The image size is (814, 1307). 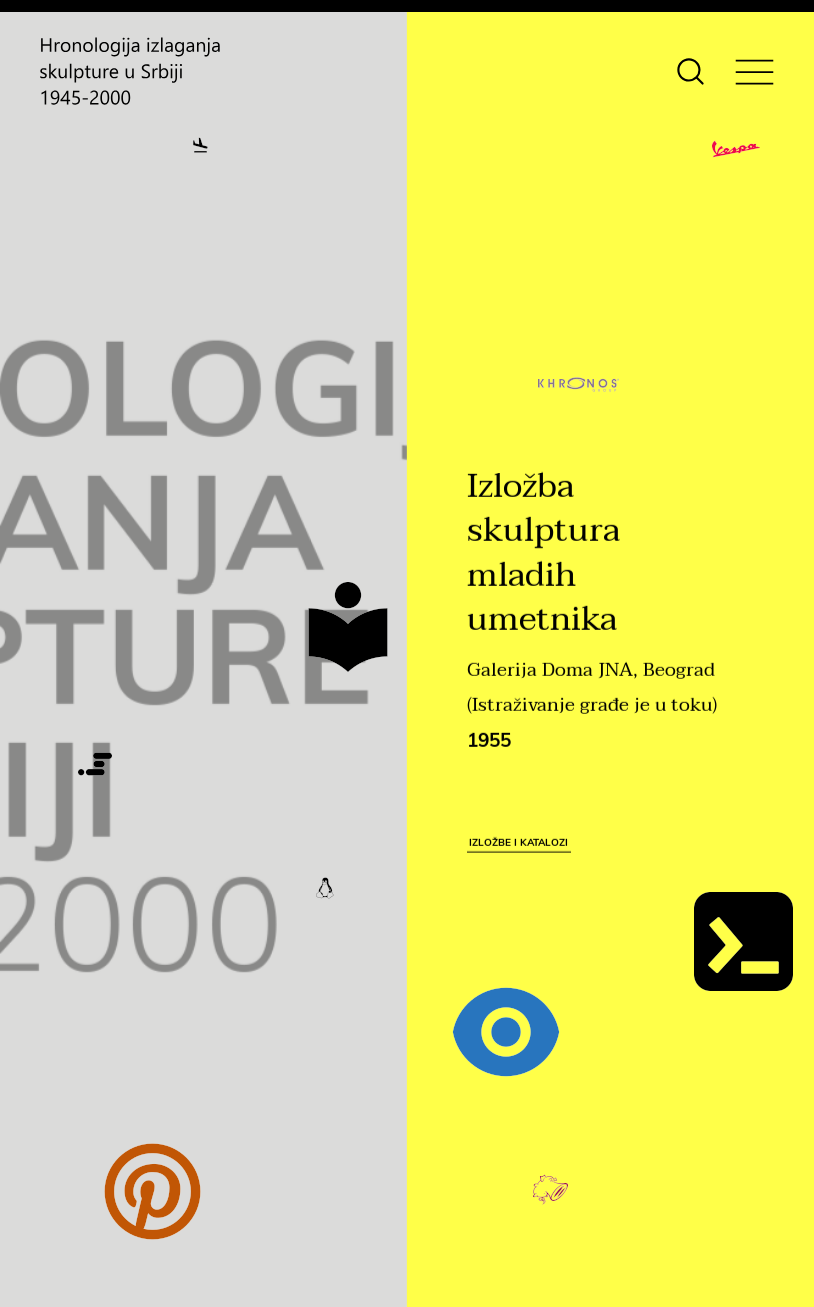 What do you see at coordinates (578, 384) in the screenshot?
I see `khronos group company logo` at bounding box center [578, 384].